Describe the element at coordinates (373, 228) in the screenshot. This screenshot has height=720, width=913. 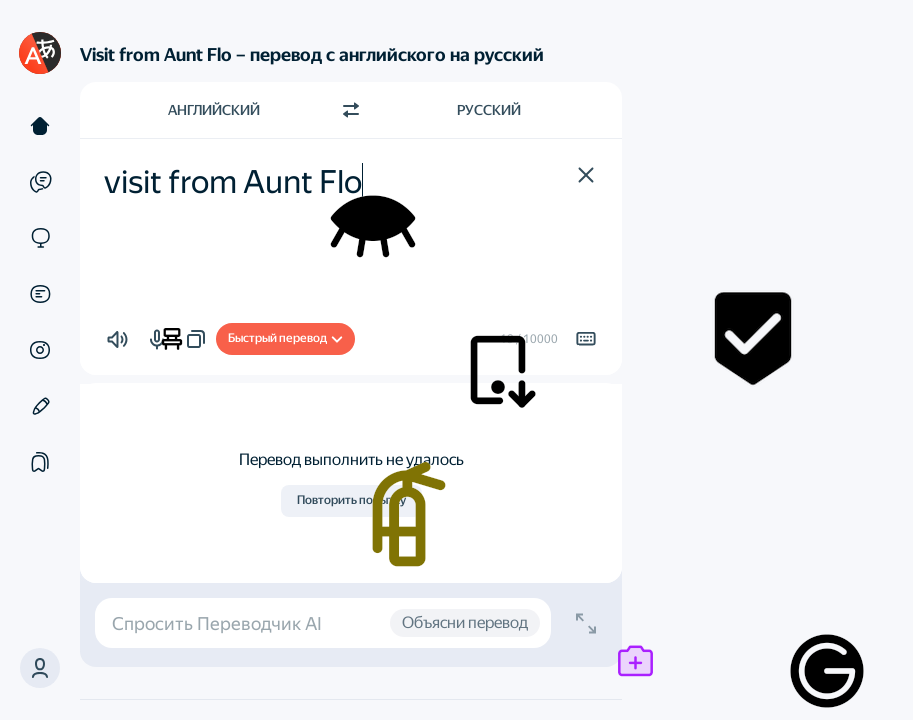
I see `hide password or sensitive content` at that location.